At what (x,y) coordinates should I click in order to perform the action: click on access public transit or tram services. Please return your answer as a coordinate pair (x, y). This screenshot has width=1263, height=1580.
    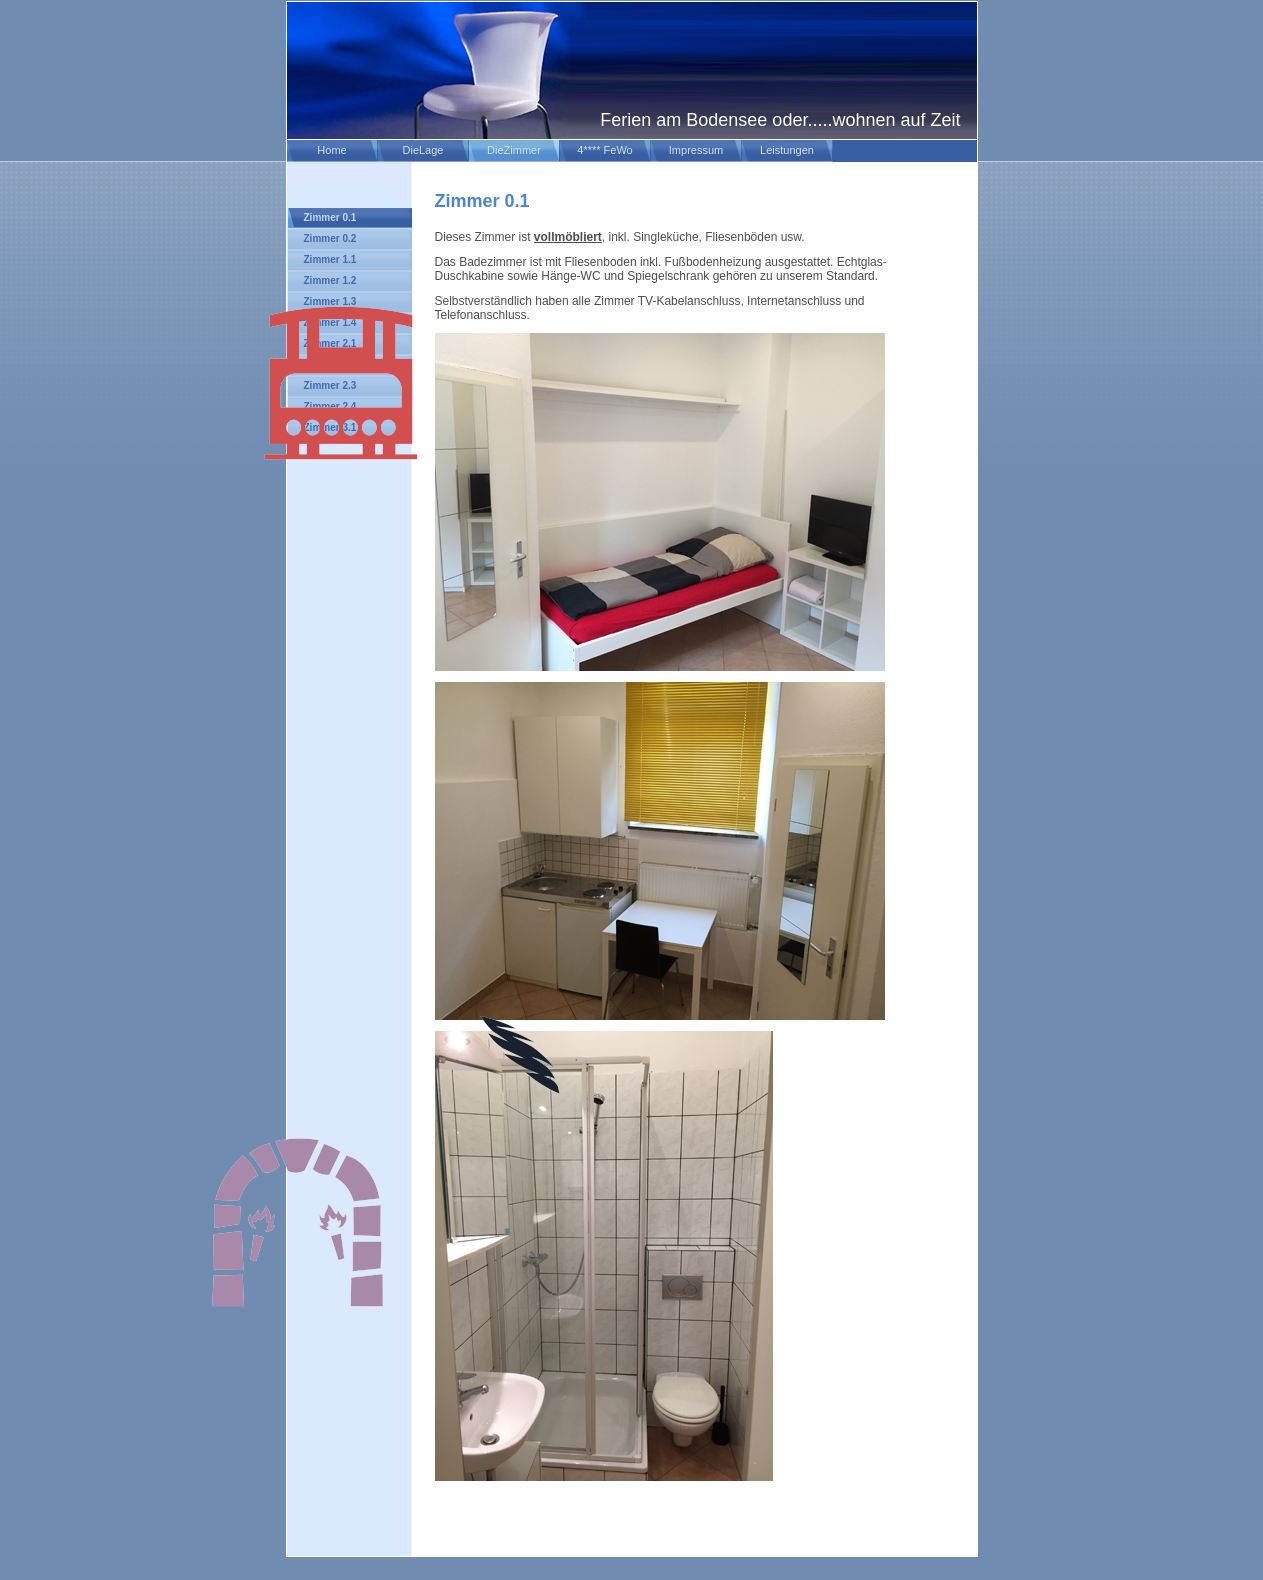
    Looking at the image, I should click on (341, 383).